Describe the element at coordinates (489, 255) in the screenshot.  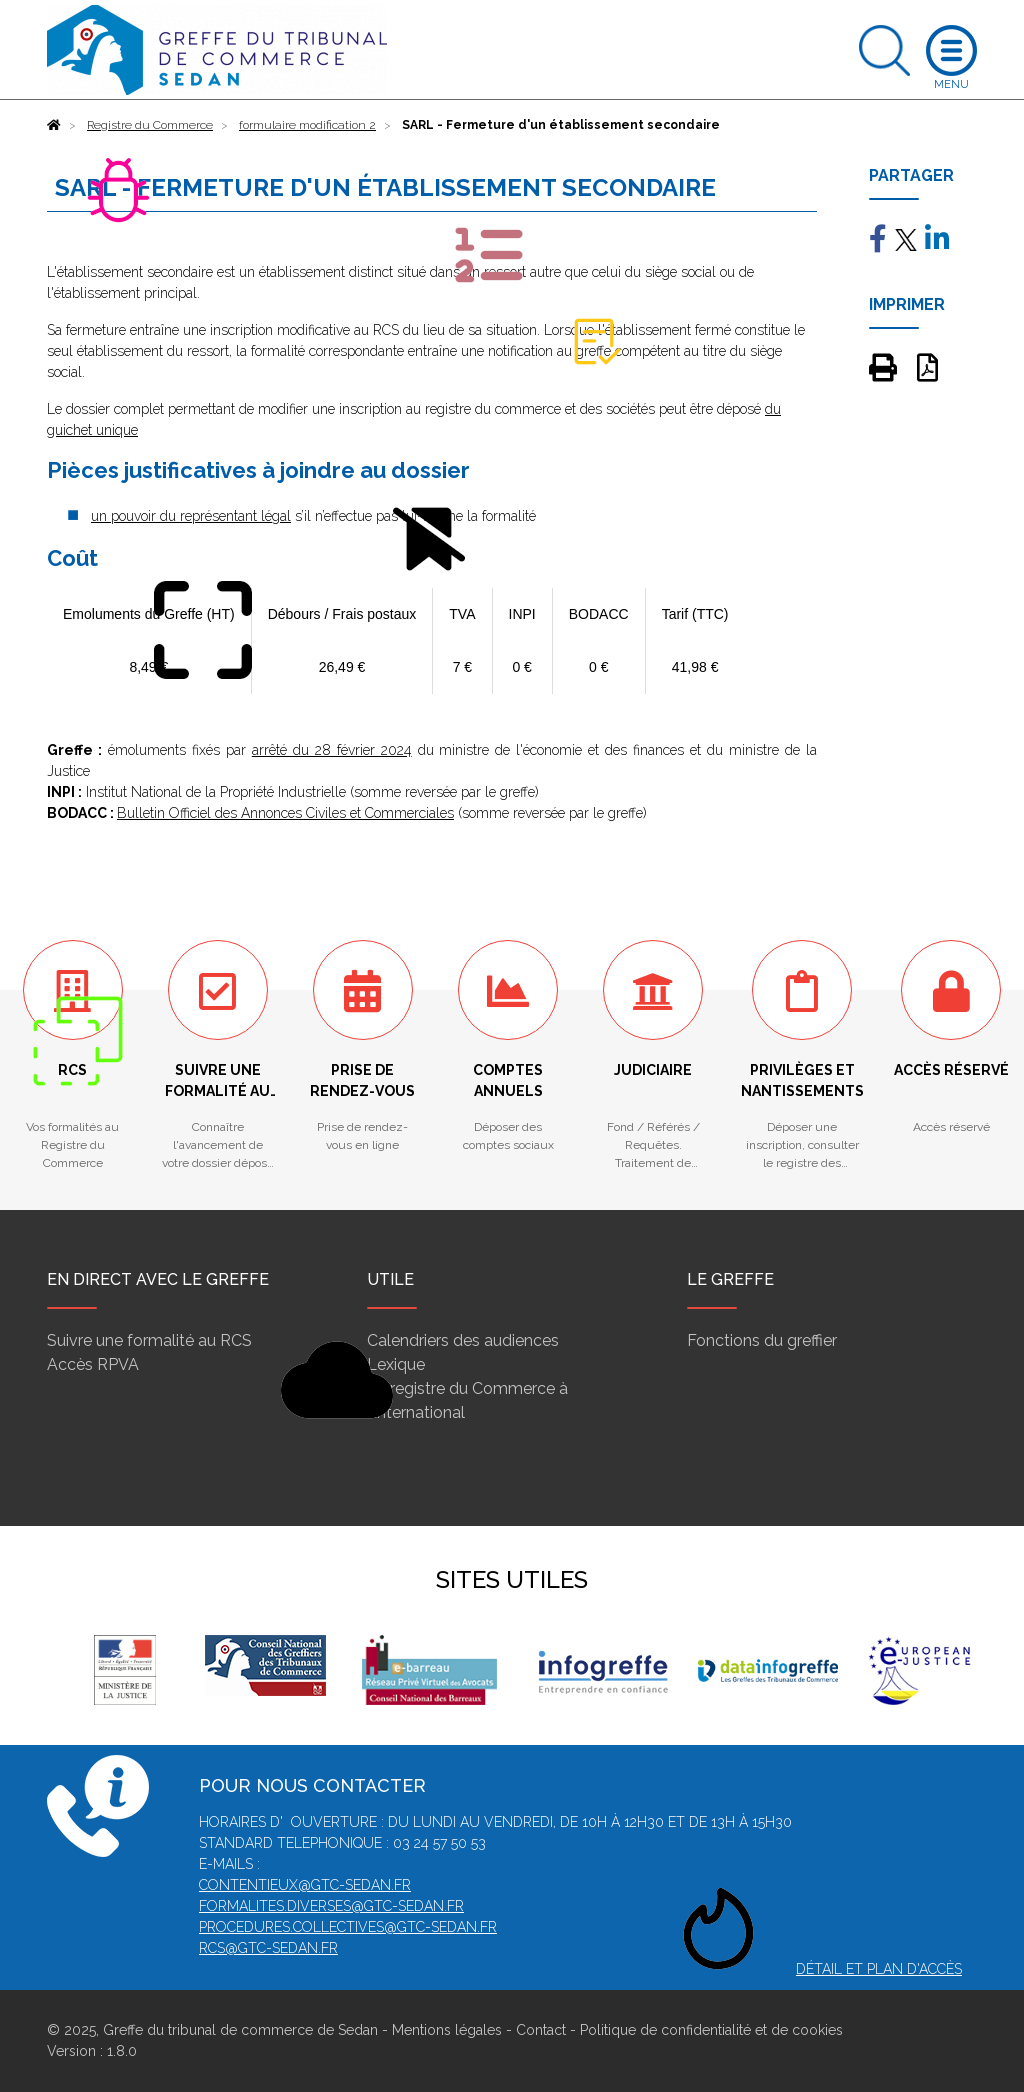
I see `create a numbered list` at that location.